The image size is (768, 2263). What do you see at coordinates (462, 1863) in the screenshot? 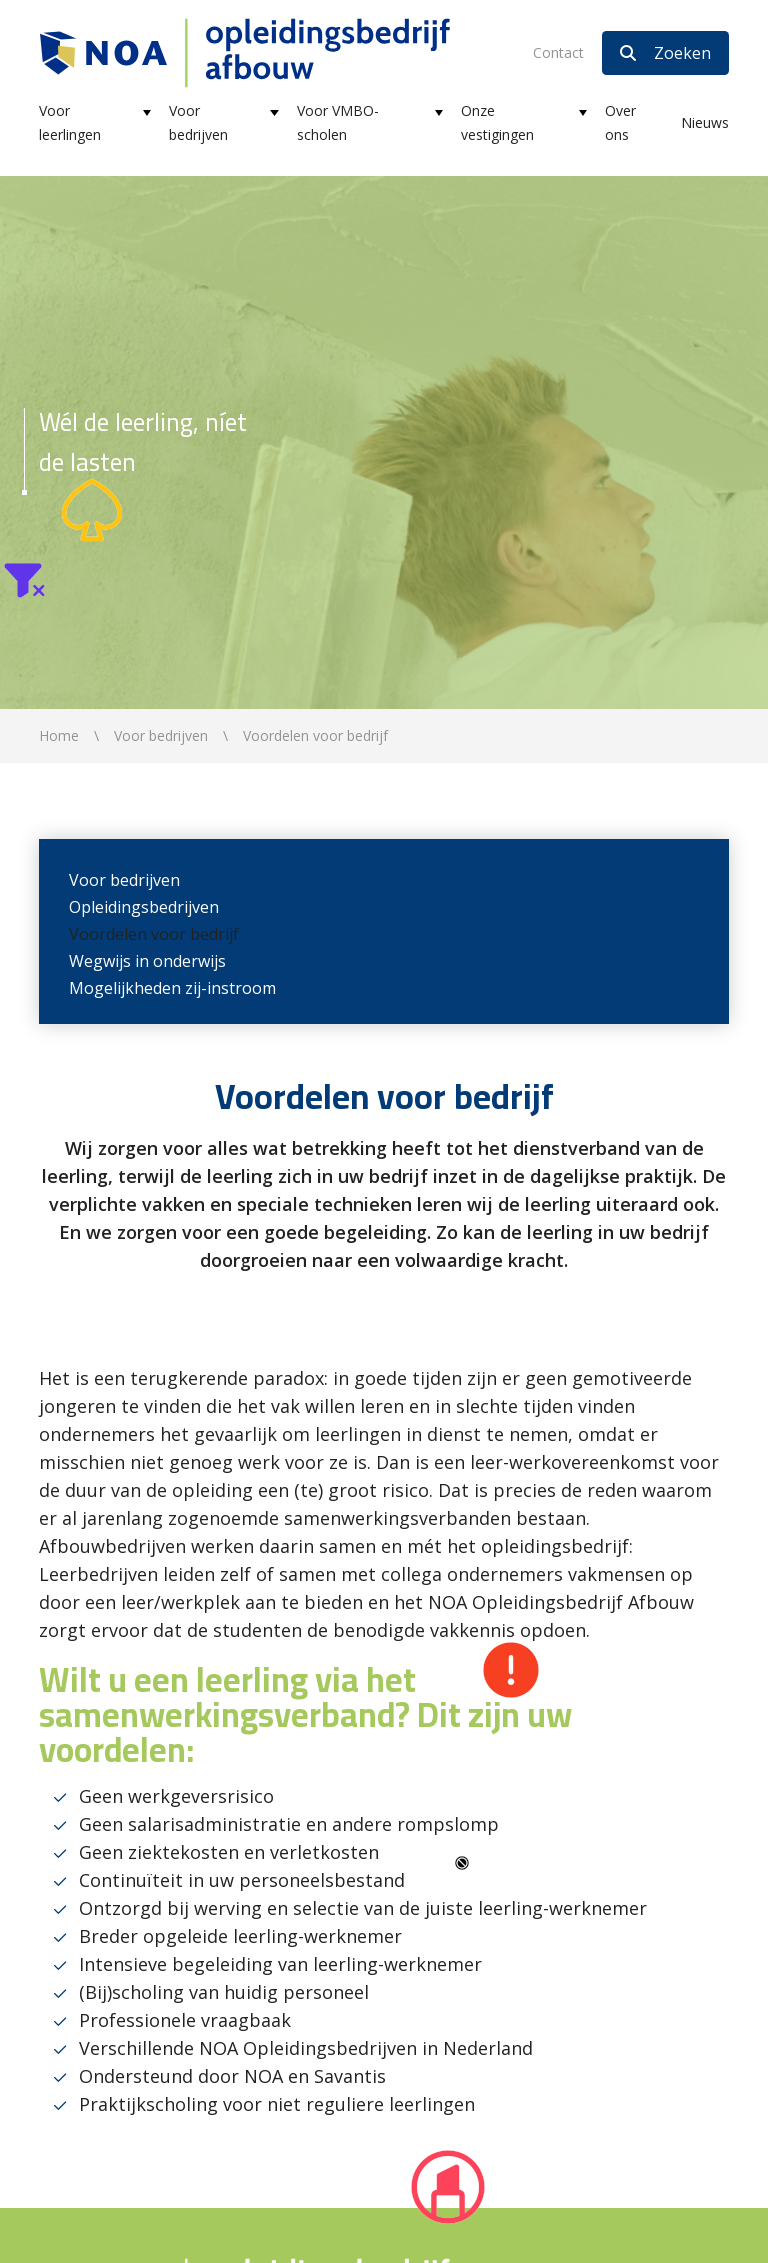
I see `indicates a blocked or prohibited action` at bounding box center [462, 1863].